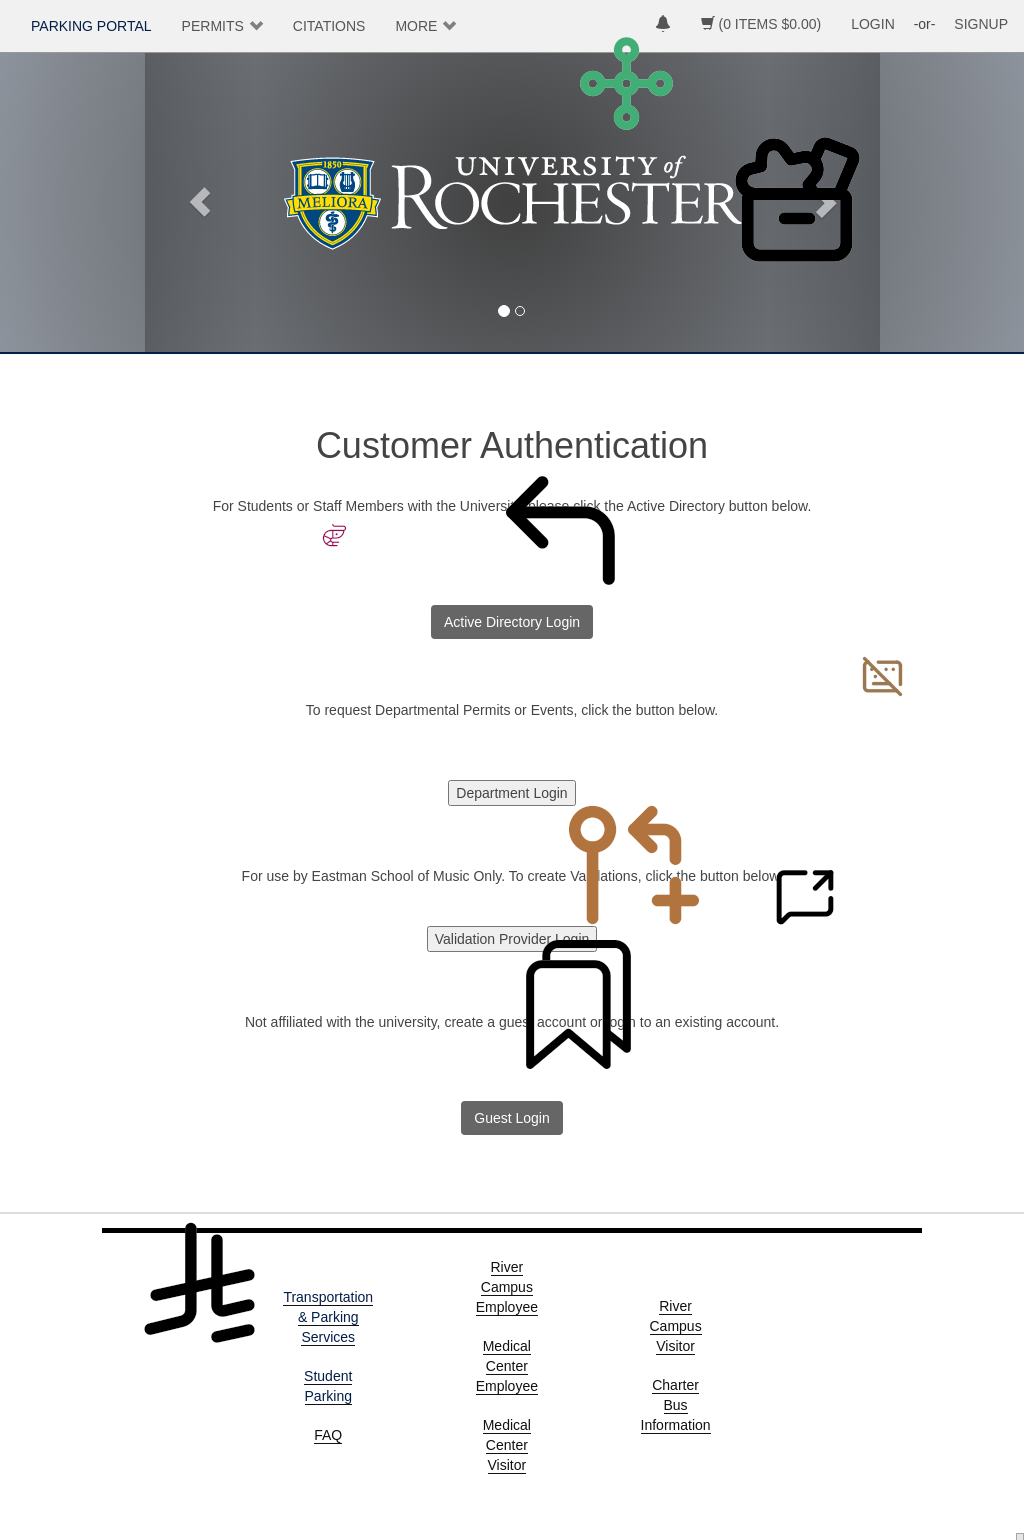 The width and height of the screenshot is (1024, 1540). What do you see at coordinates (634, 865) in the screenshot?
I see `create a new pull request` at bounding box center [634, 865].